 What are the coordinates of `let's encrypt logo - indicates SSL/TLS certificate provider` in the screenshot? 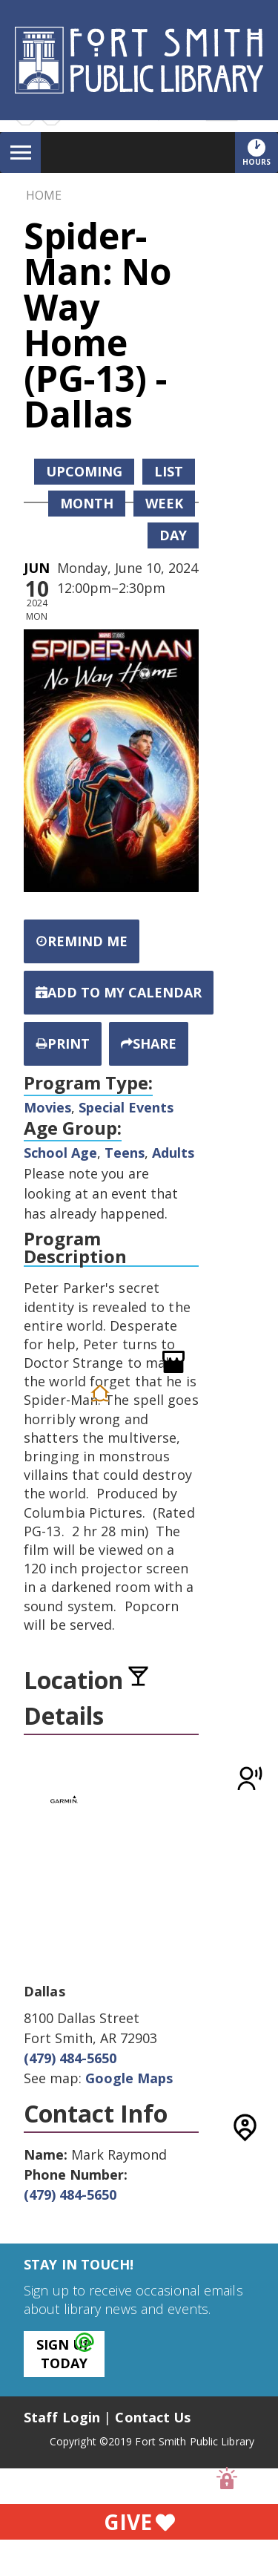 It's located at (227, 2478).